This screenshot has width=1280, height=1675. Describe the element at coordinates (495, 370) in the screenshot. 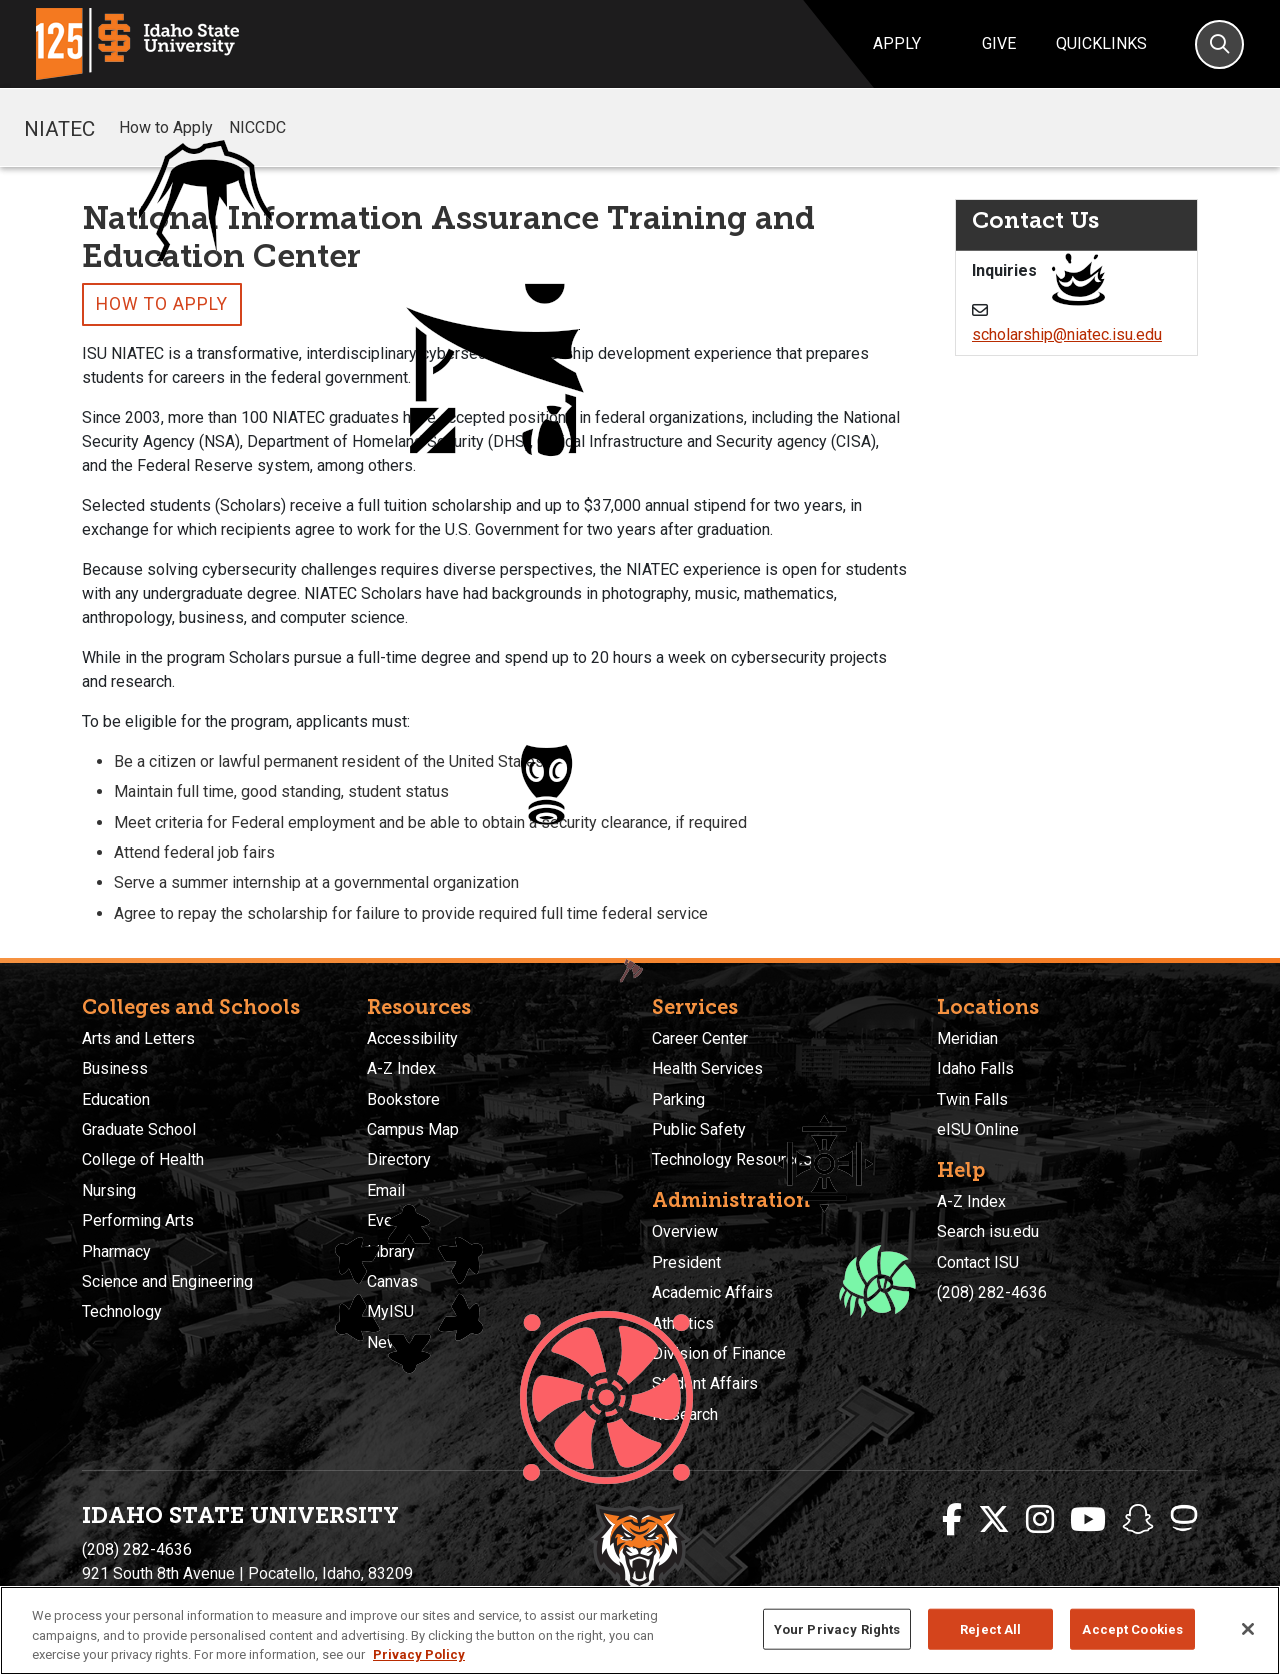

I see `set up camp in a desert region` at that location.